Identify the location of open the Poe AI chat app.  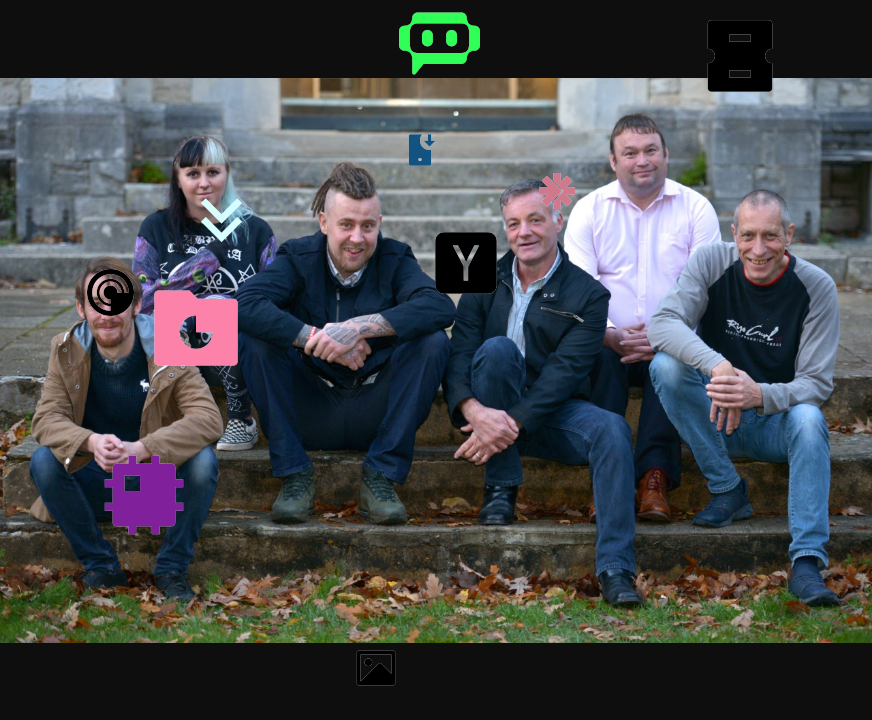
(439, 43).